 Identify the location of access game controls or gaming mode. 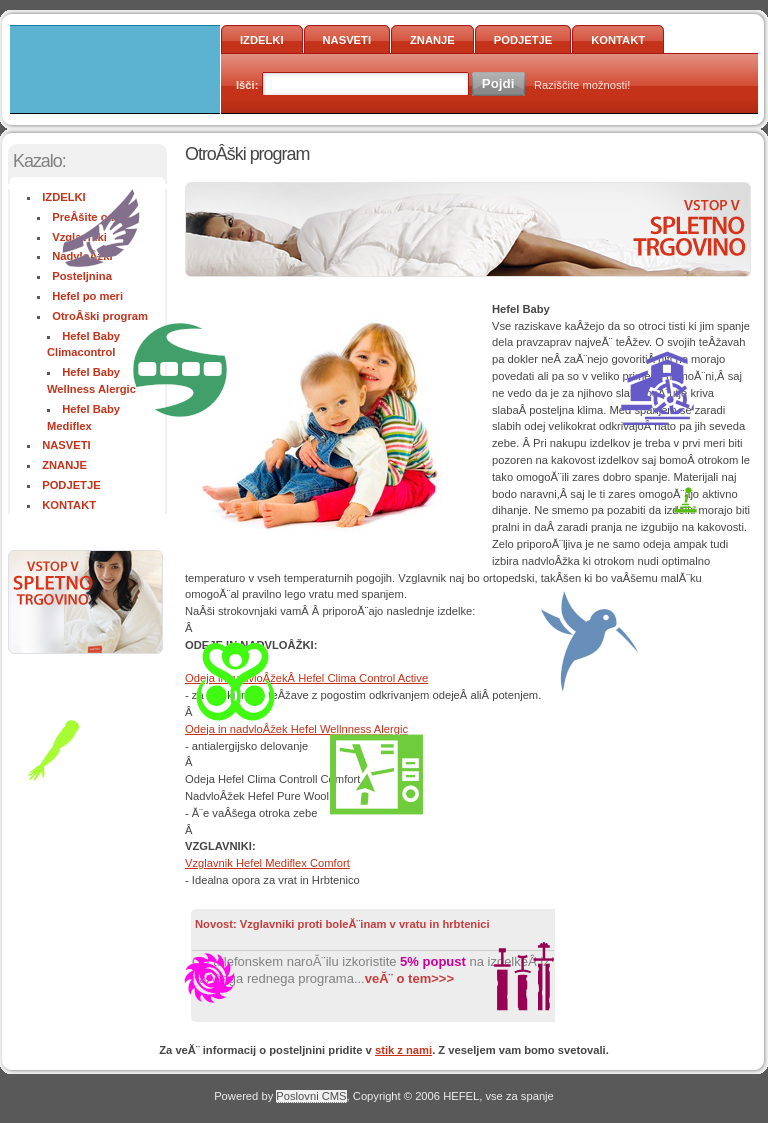
(685, 499).